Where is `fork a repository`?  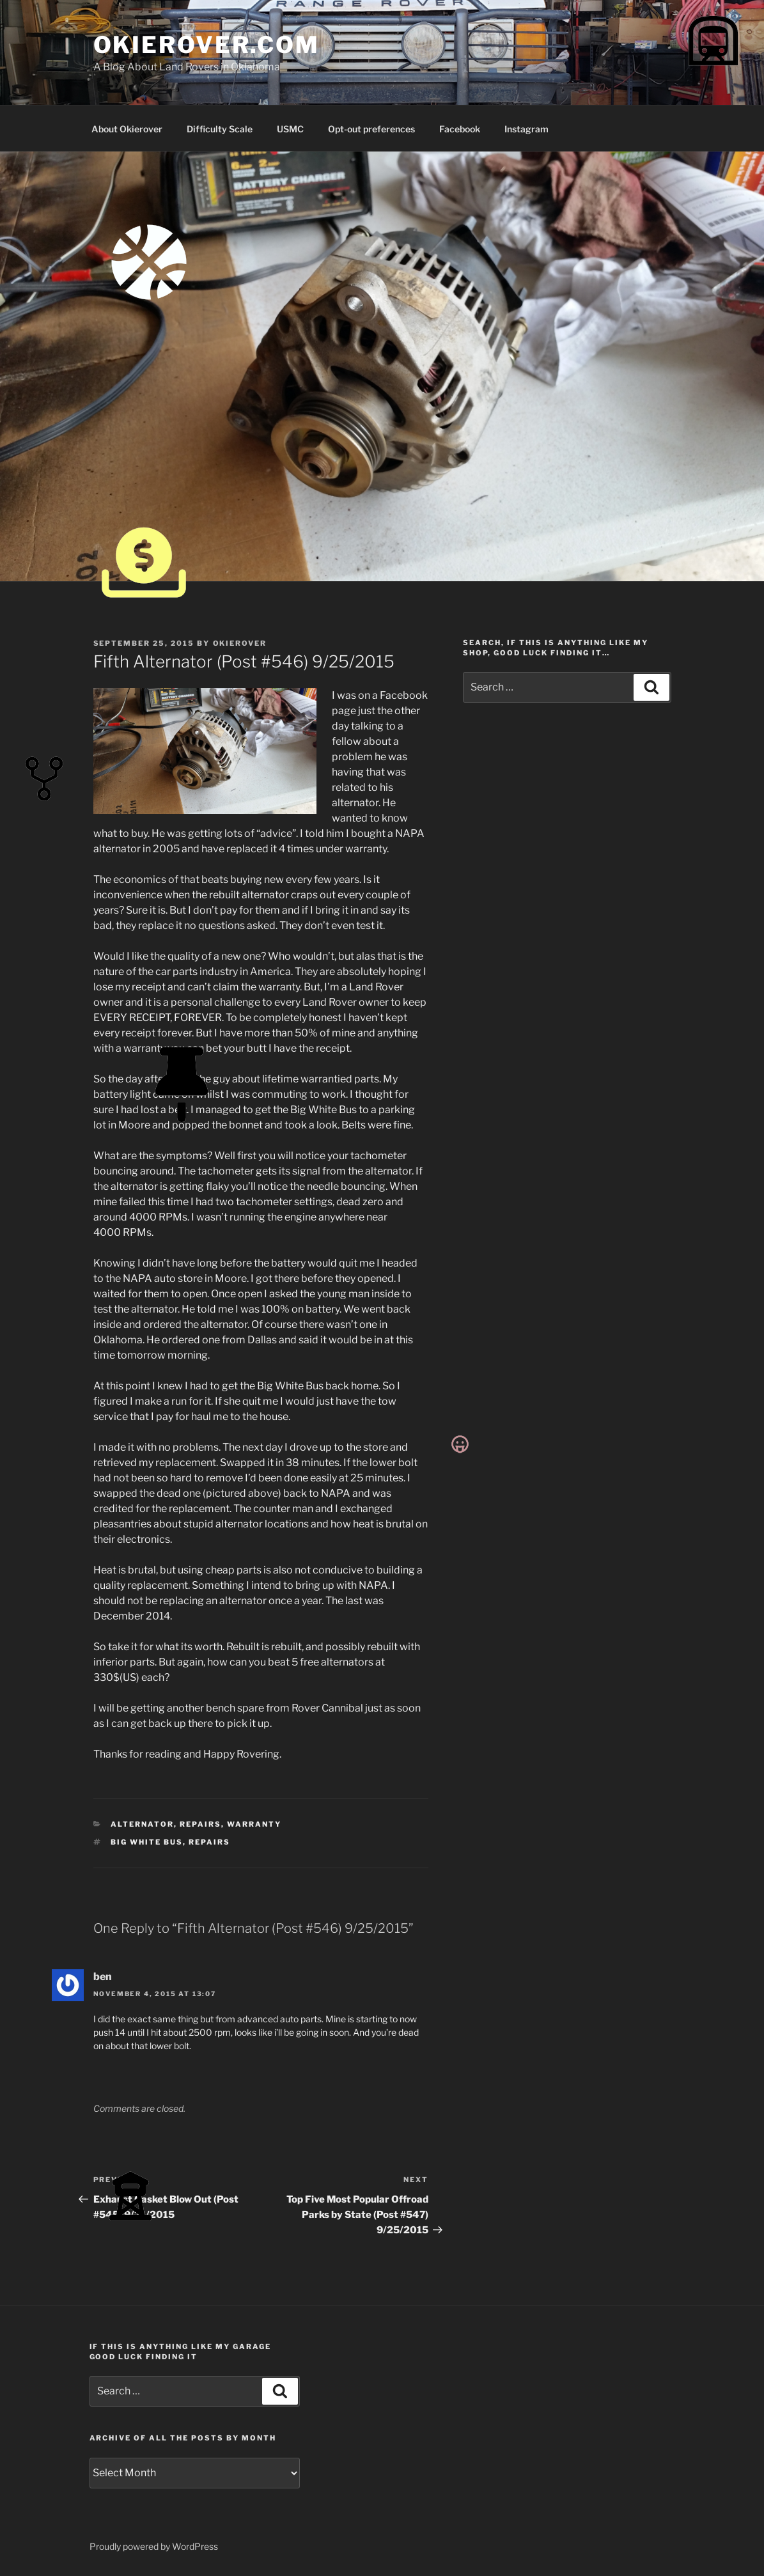 fork a repository is located at coordinates (42, 777).